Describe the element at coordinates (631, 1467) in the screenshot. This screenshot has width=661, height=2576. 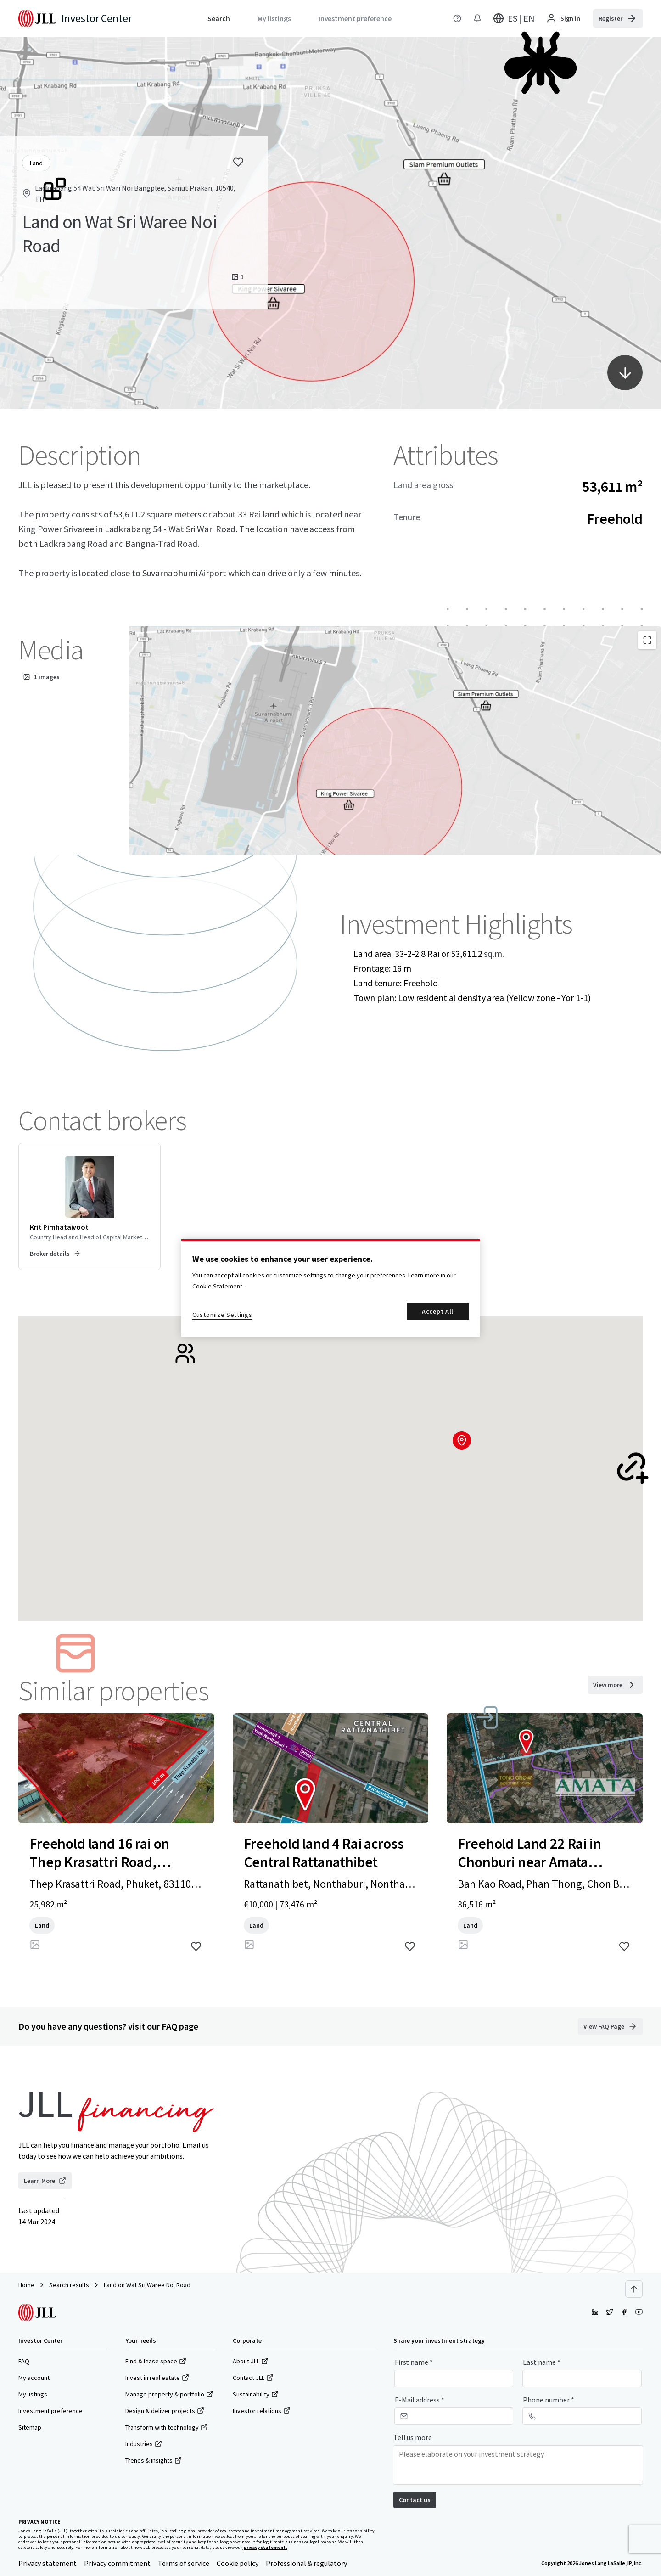
I see `add a new link or URL` at that location.